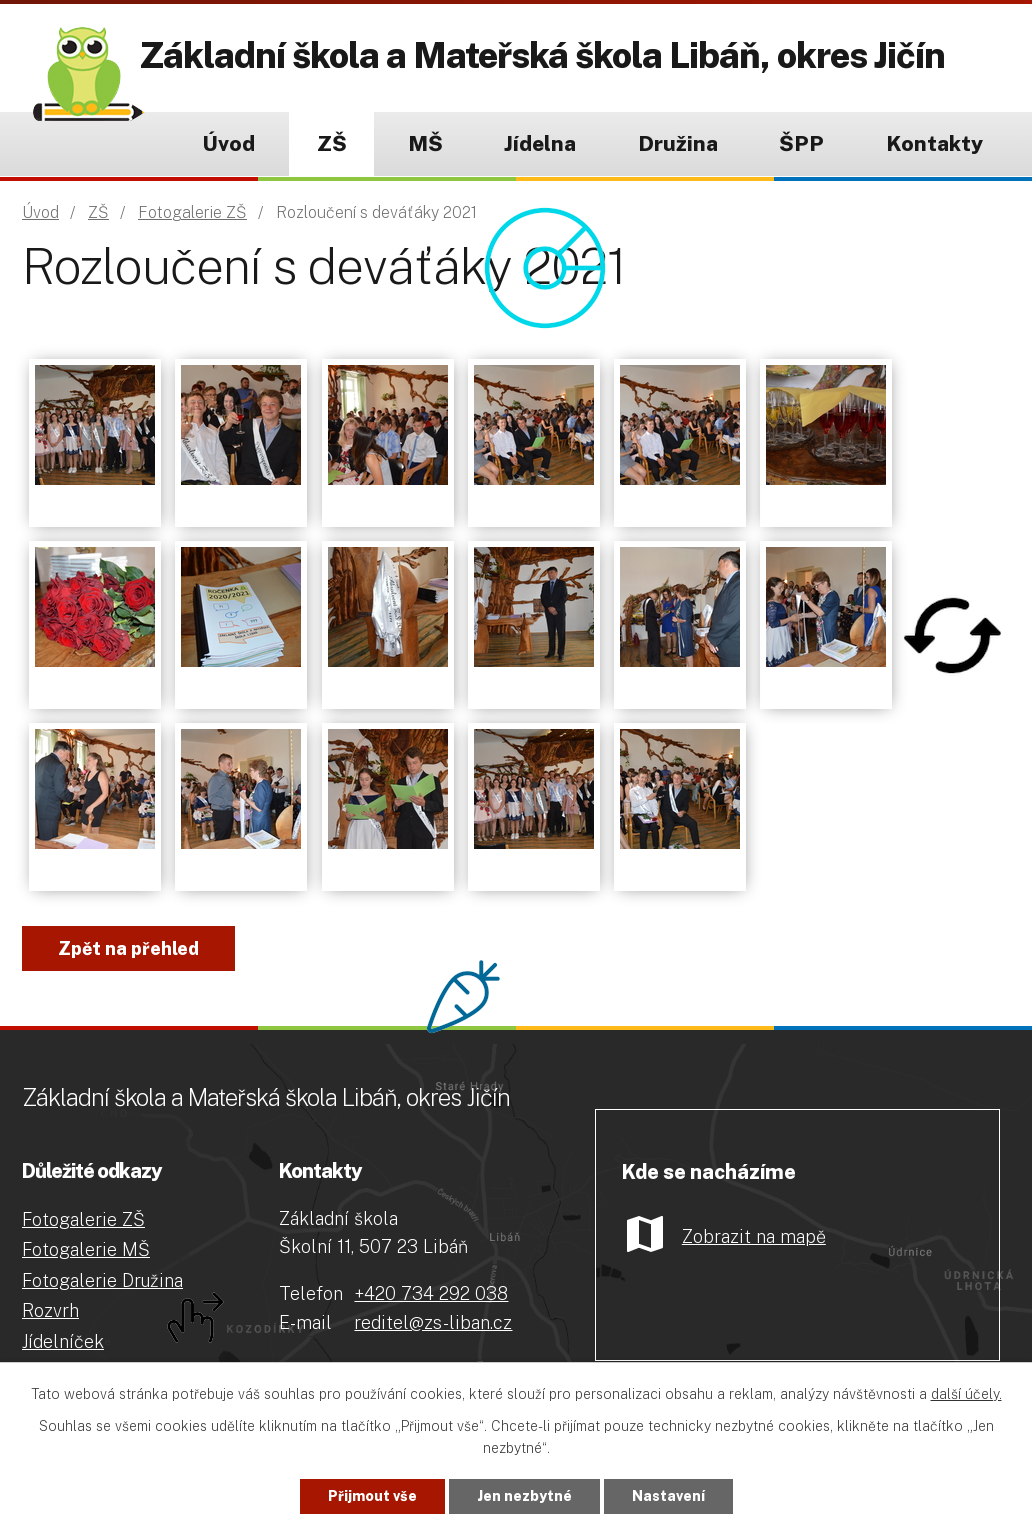 The width and height of the screenshot is (1032, 1533). What do you see at coordinates (192, 1319) in the screenshot?
I see `swipe right to continue or proceed` at bounding box center [192, 1319].